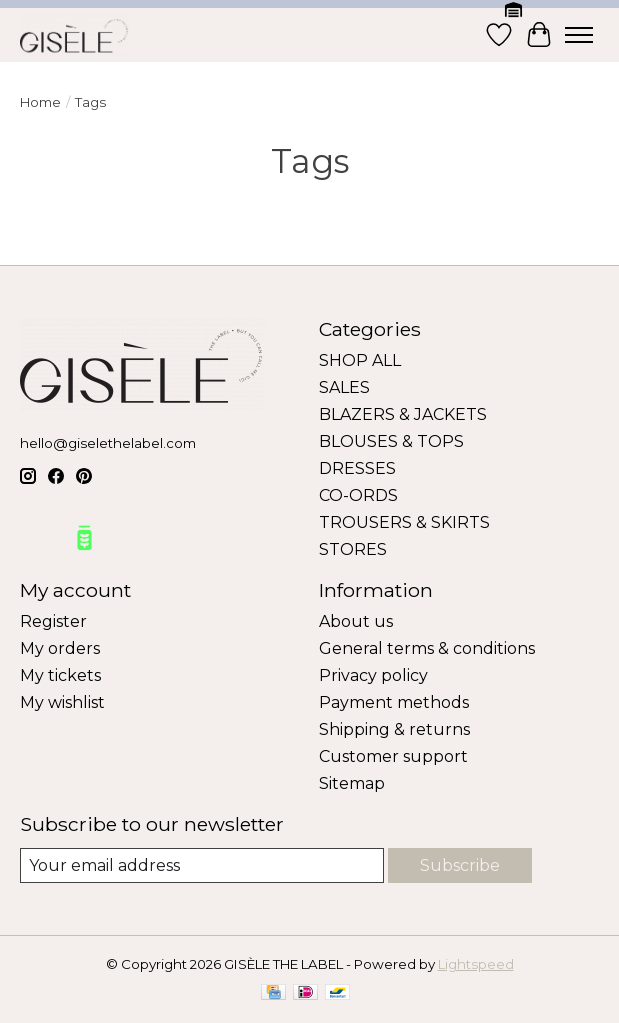  I want to click on view stored grain or wheat inventory, so click(84, 538).